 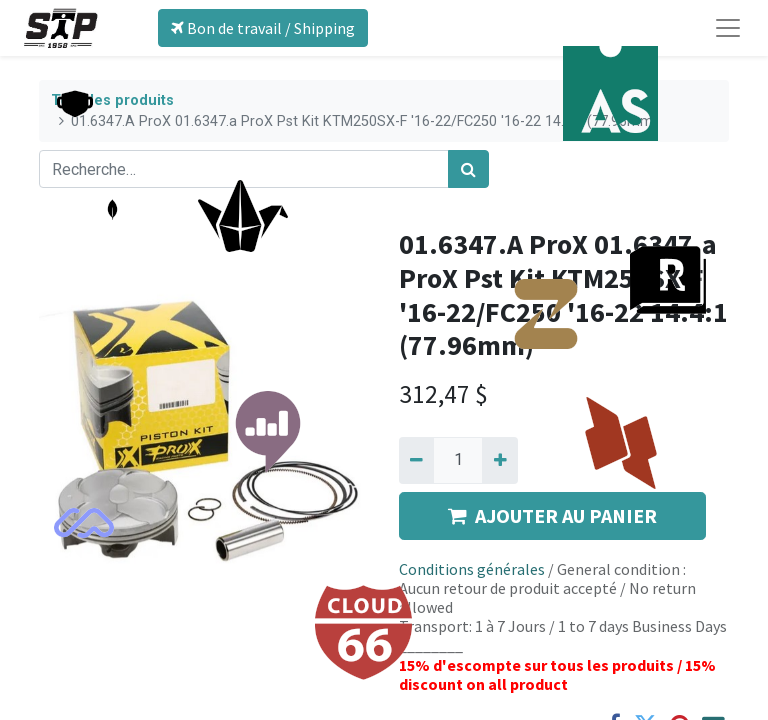 I want to click on open Autodesk Revit application, so click(x=668, y=280).